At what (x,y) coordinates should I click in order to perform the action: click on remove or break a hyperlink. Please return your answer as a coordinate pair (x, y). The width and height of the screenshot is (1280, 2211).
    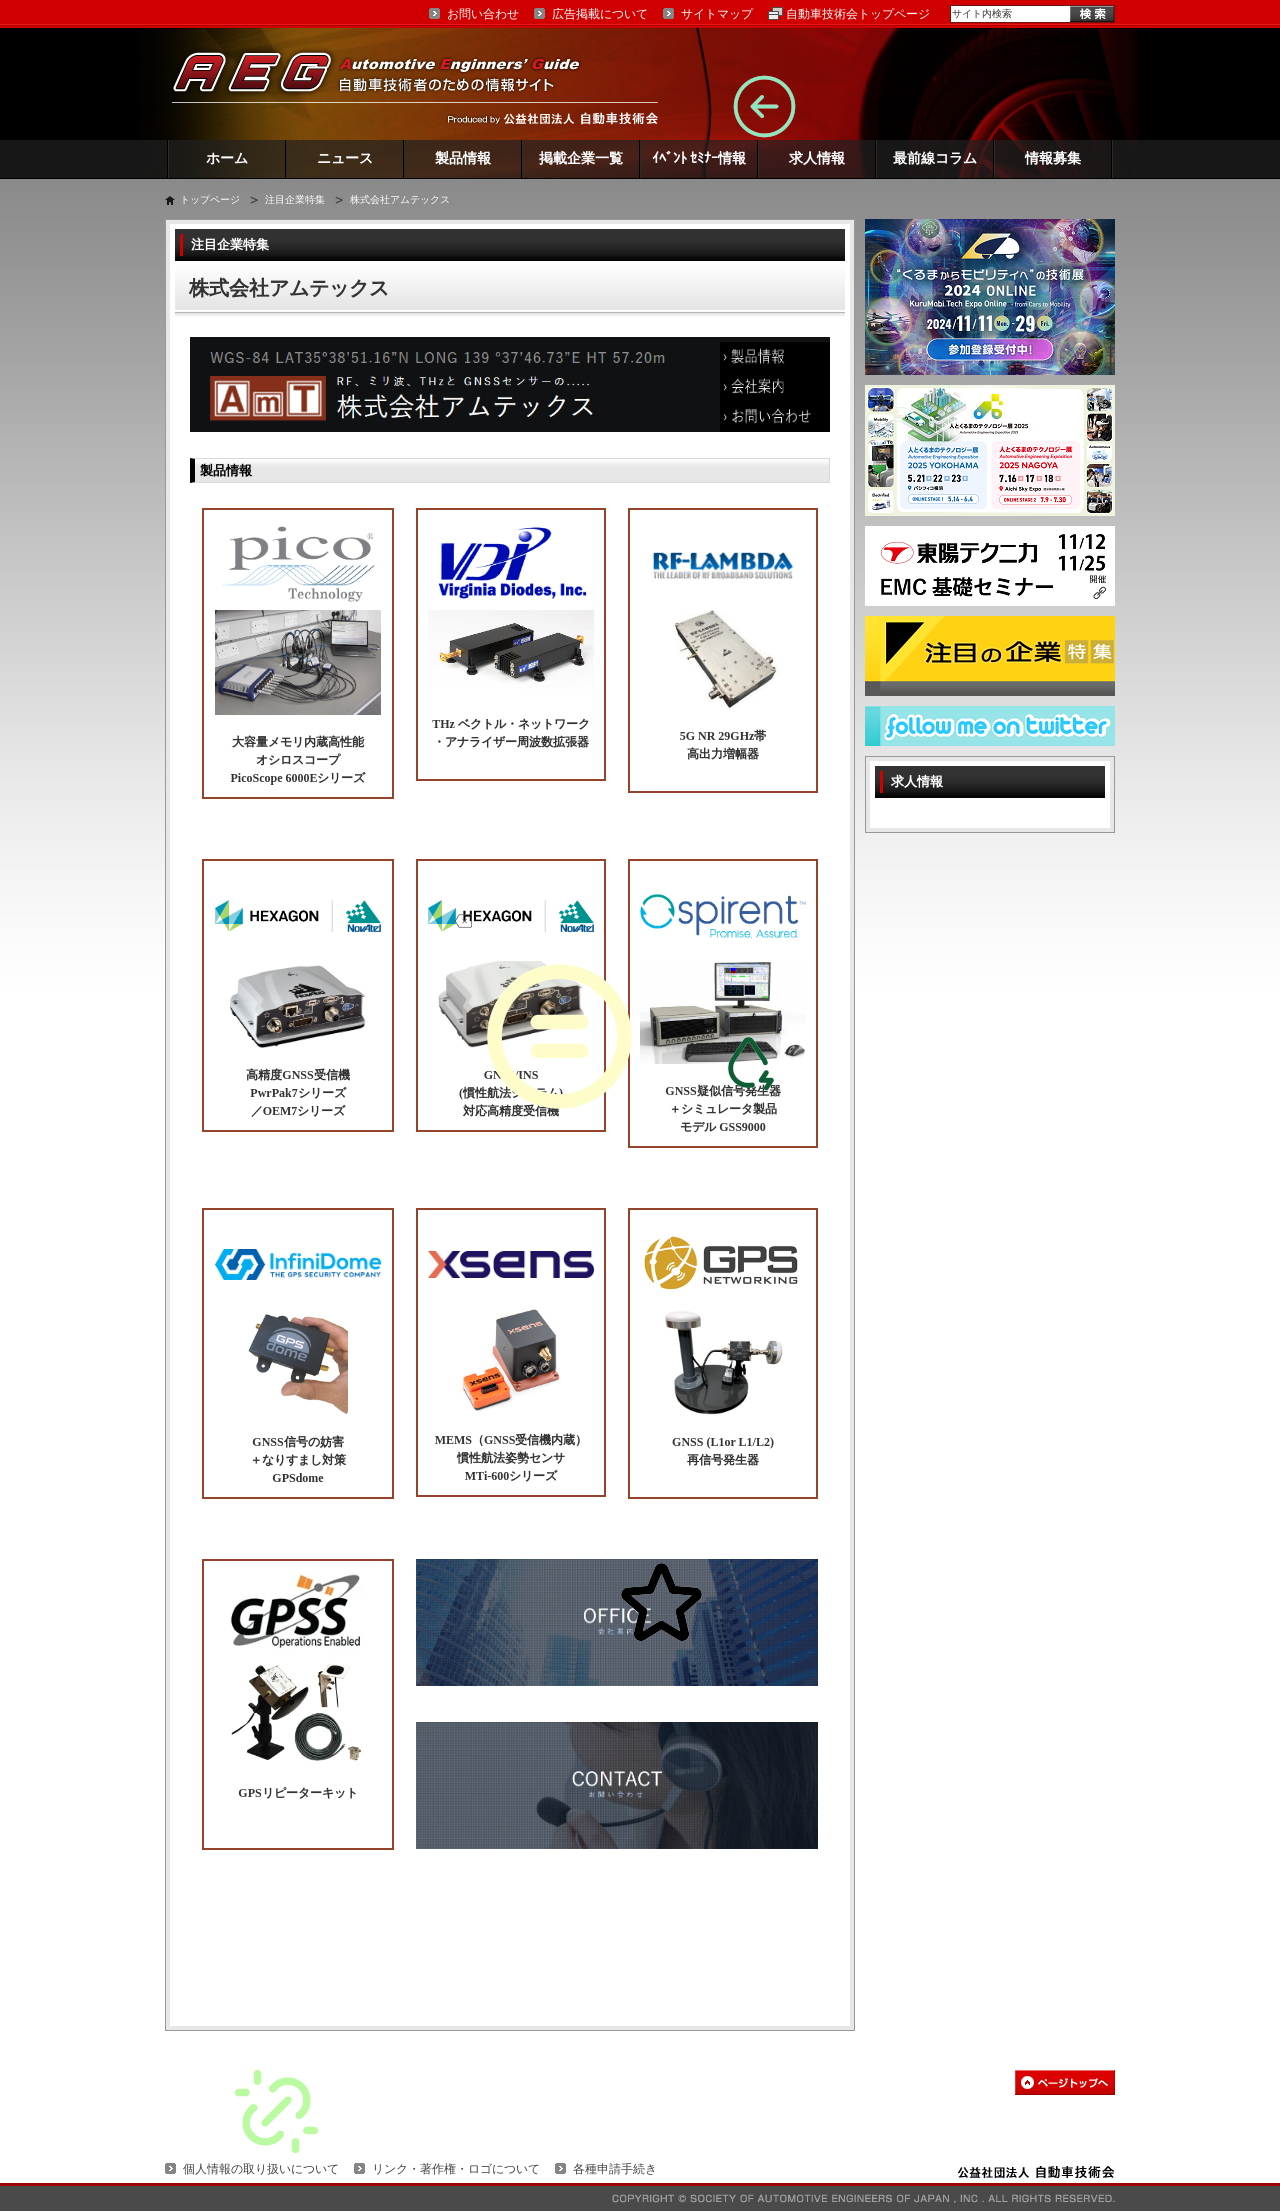
    Looking at the image, I should click on (276, 2111).